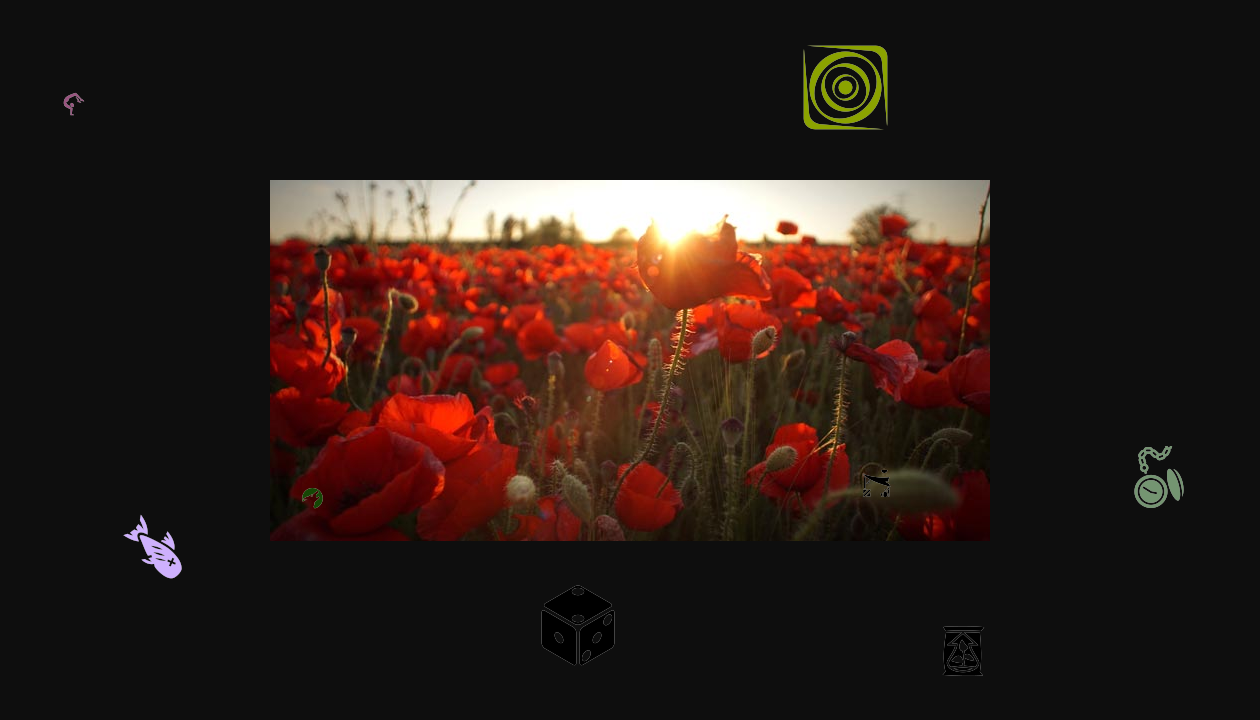  Describe the element at coordinates (74, 104) in the screenshot. I see `indicates flexibility or acrobatics skill` at that location.